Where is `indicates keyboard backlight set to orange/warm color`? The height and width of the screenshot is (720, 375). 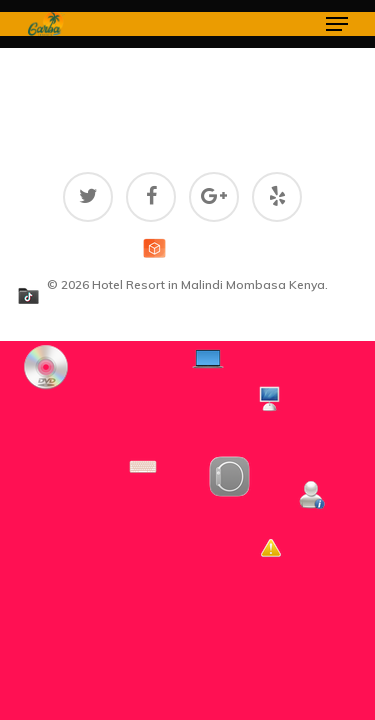 indicates keyboard backlight set to orange/warm color is located at coordinates (143, 467).